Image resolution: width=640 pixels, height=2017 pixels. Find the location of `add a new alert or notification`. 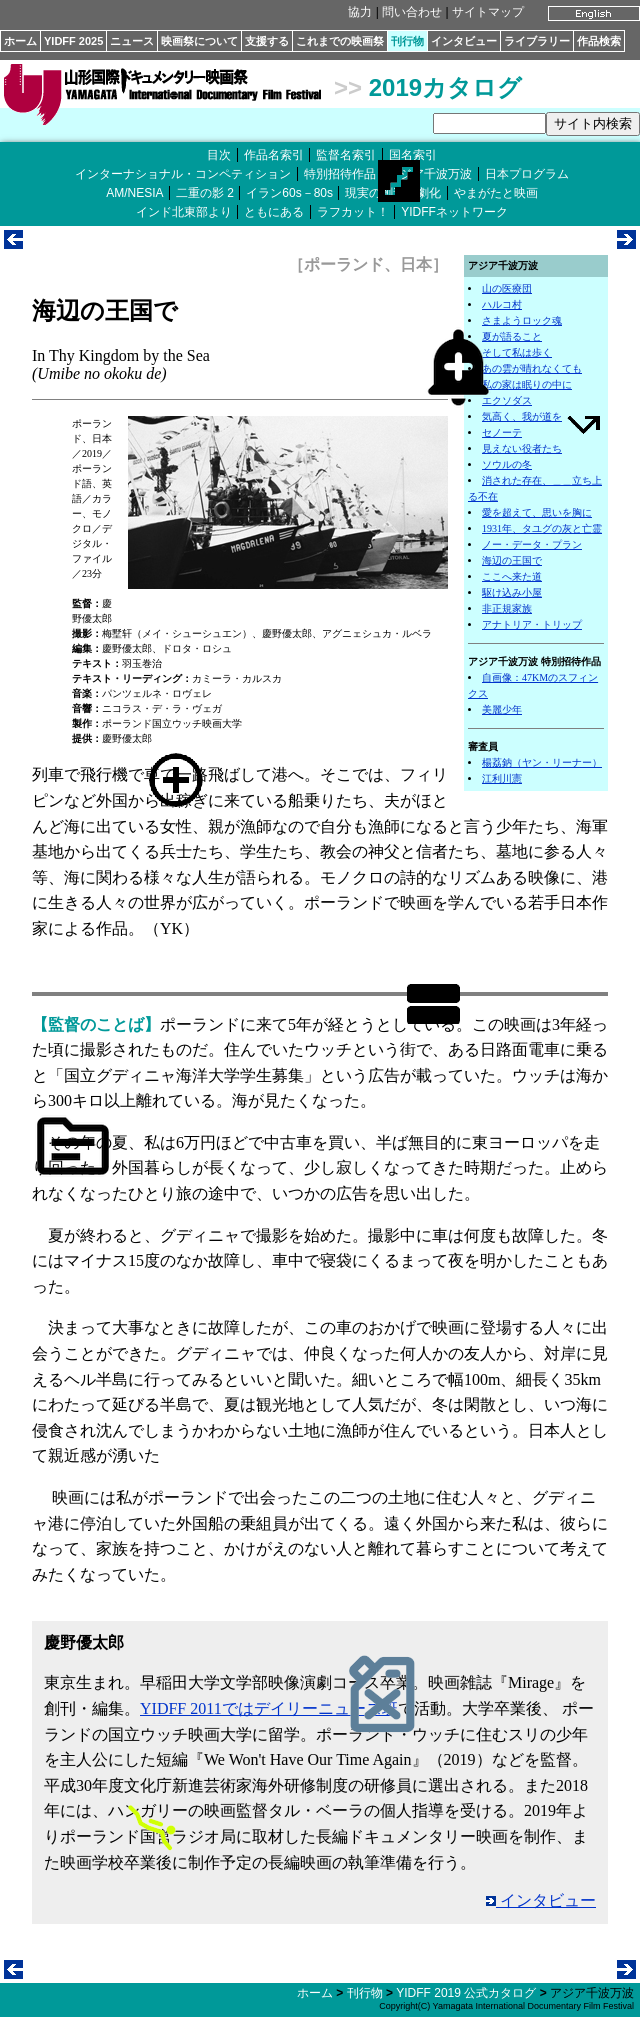

add a new alert or notification is located at coordinates (458, 366).